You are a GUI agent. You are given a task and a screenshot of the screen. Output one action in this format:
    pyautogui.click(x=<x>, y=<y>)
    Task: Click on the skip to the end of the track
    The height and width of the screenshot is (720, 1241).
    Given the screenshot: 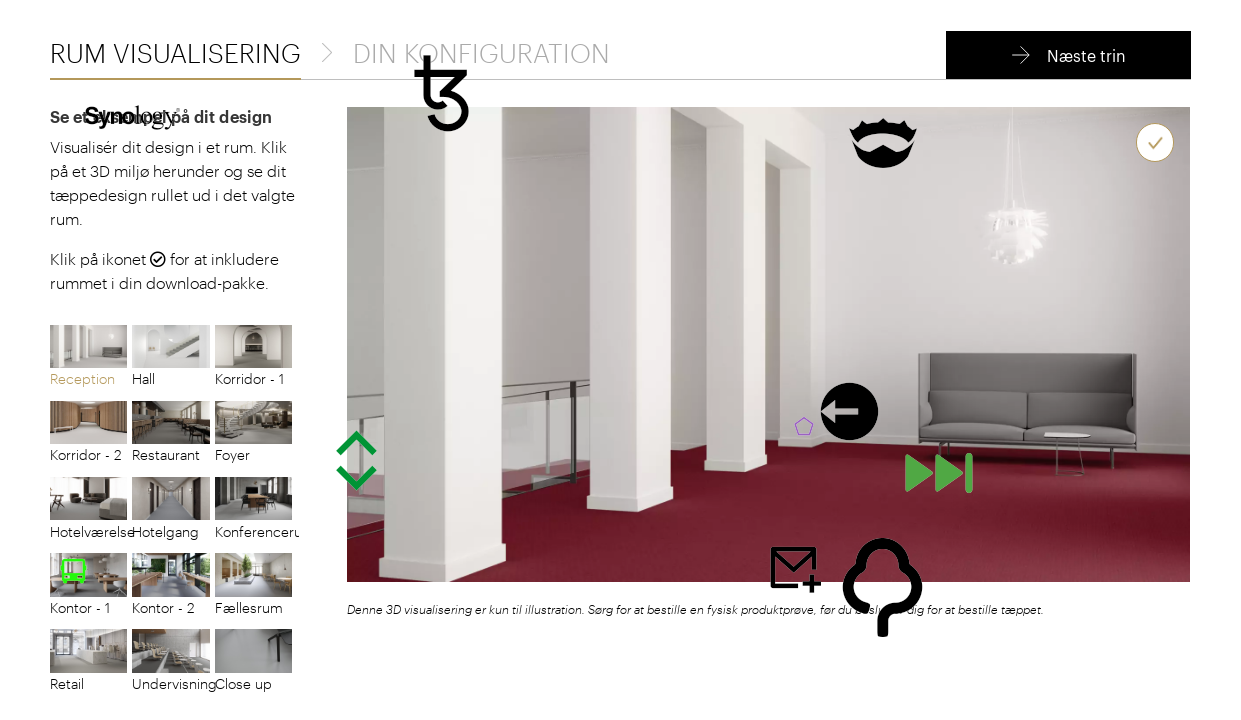 What is the action you would take?
    pyautogui.click(x=939, y=473)
    